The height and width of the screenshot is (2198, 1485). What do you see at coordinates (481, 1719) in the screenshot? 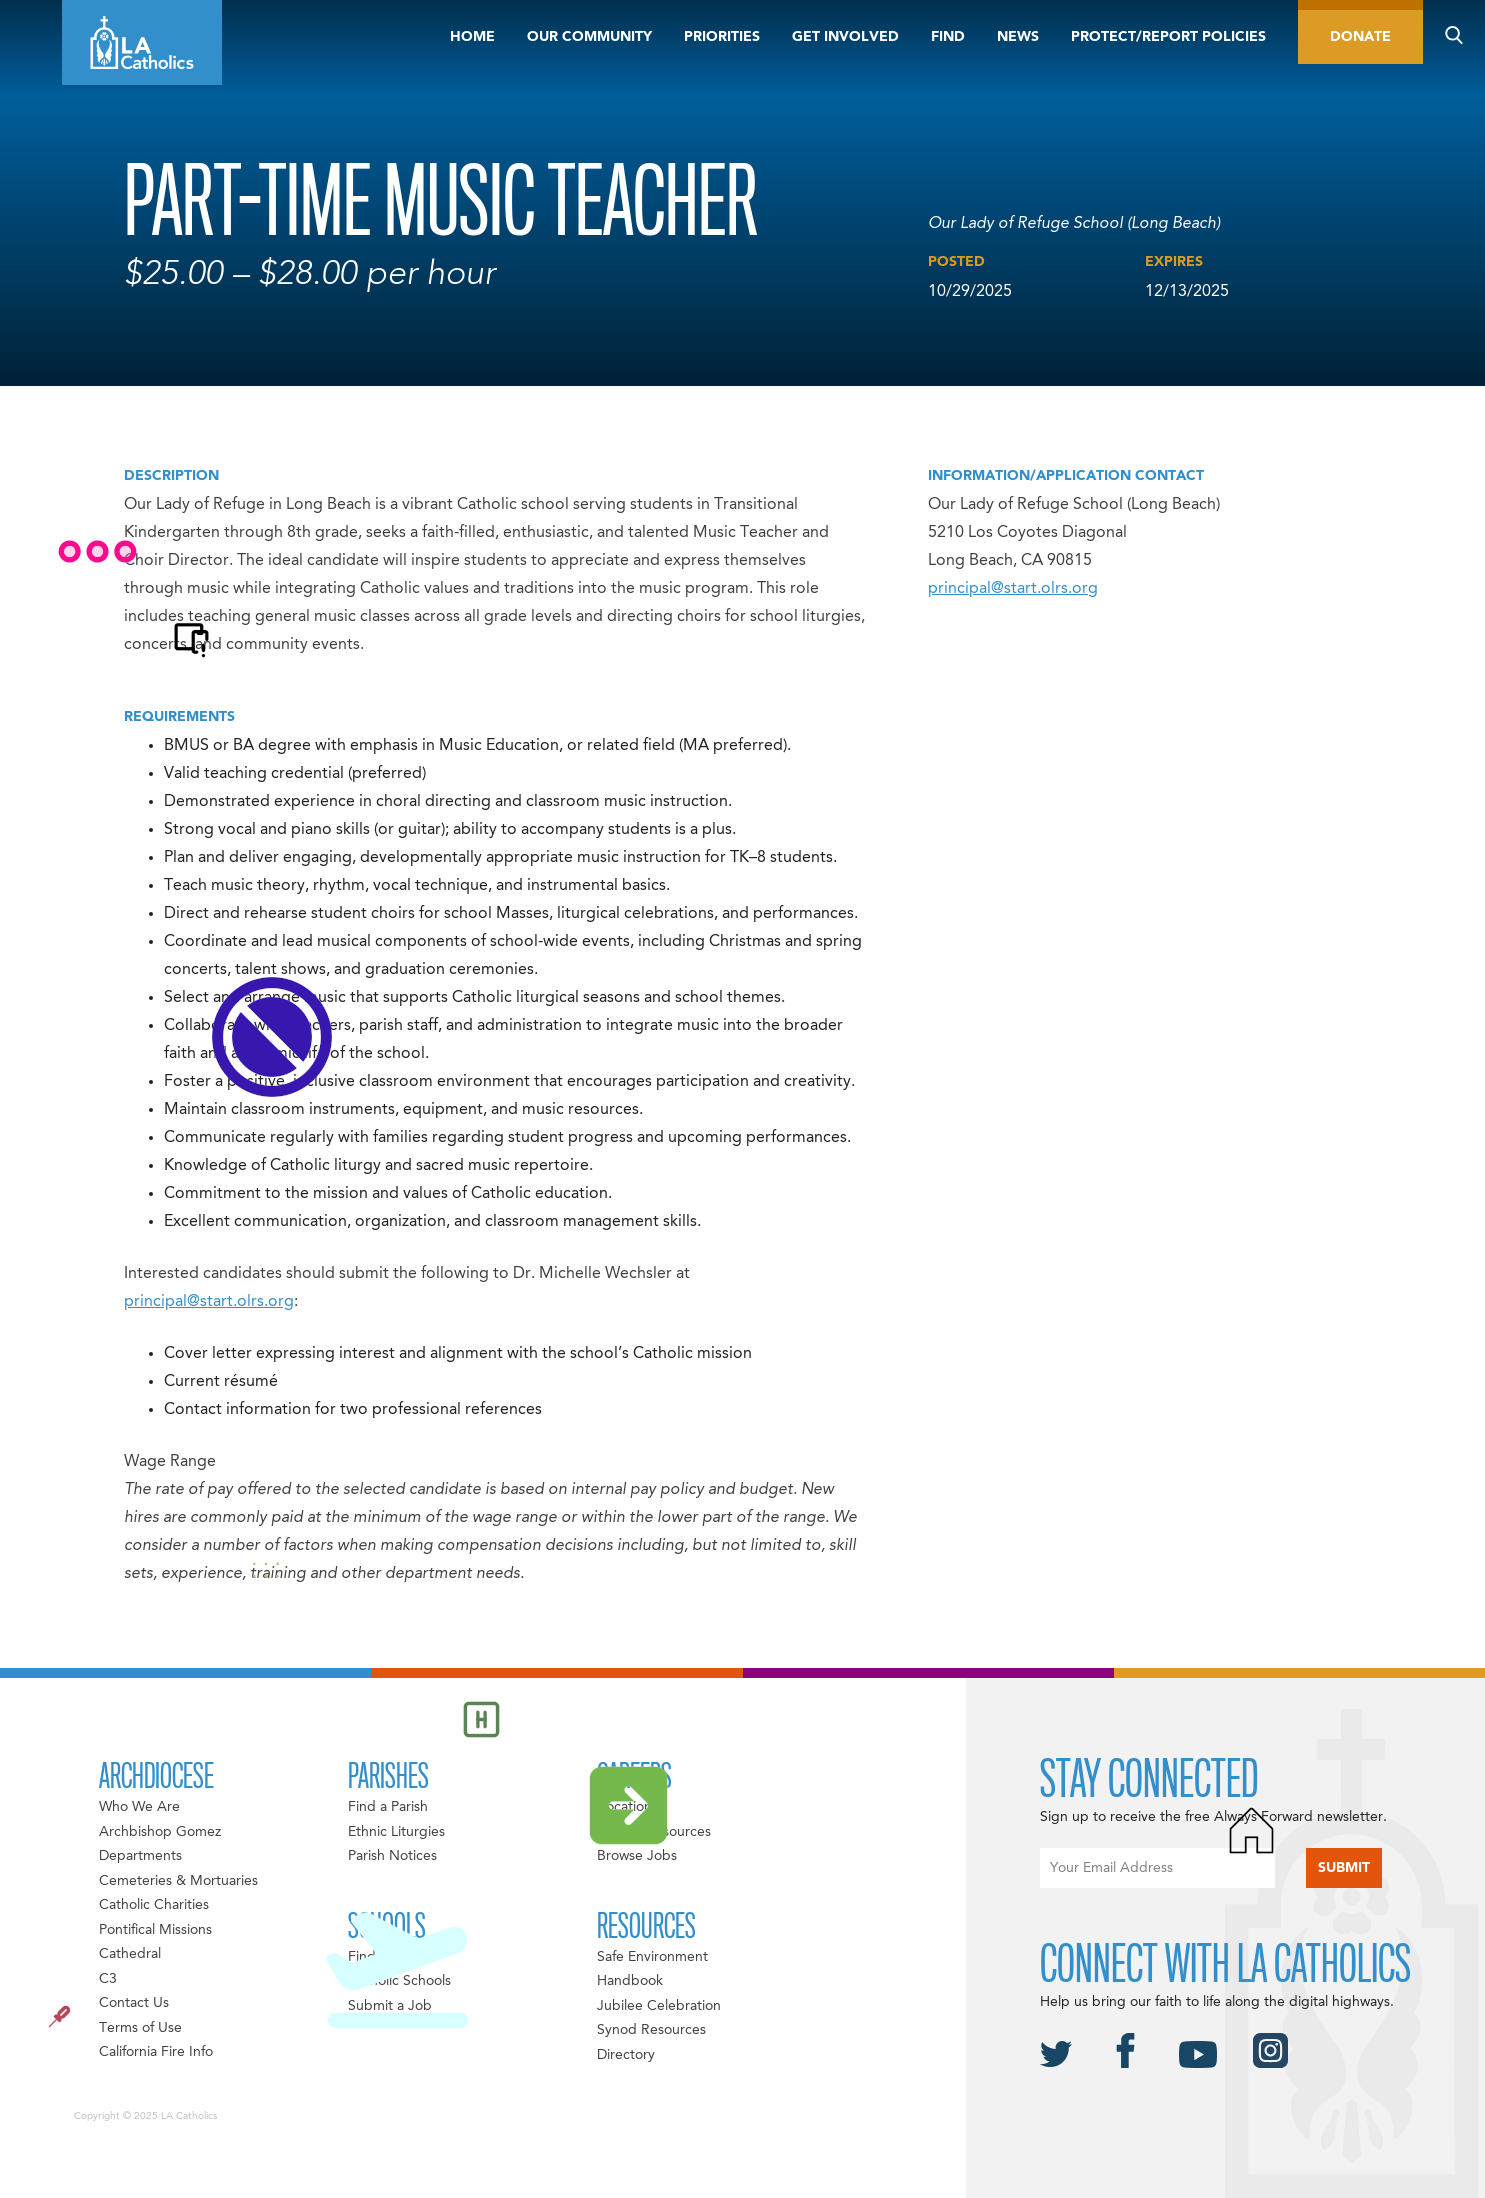
I see `find nearby hospitals or medical facilities` at bounding box center [481, 1719].